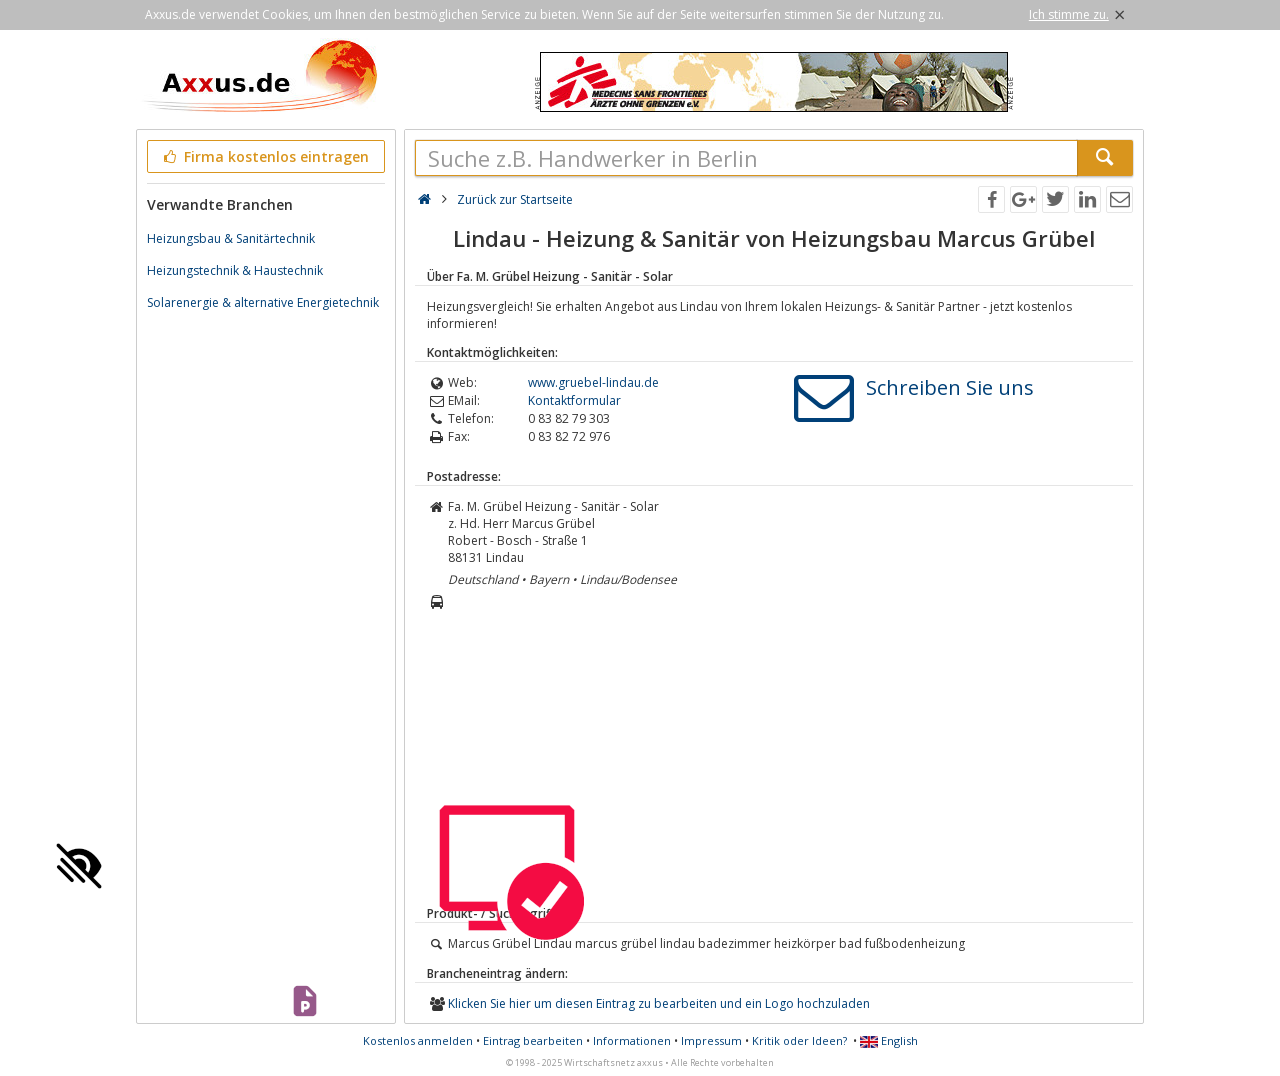  Describe the element at coordinates (507, 863) in the screenshot. I see `indicates virtual machine is running` at that location.